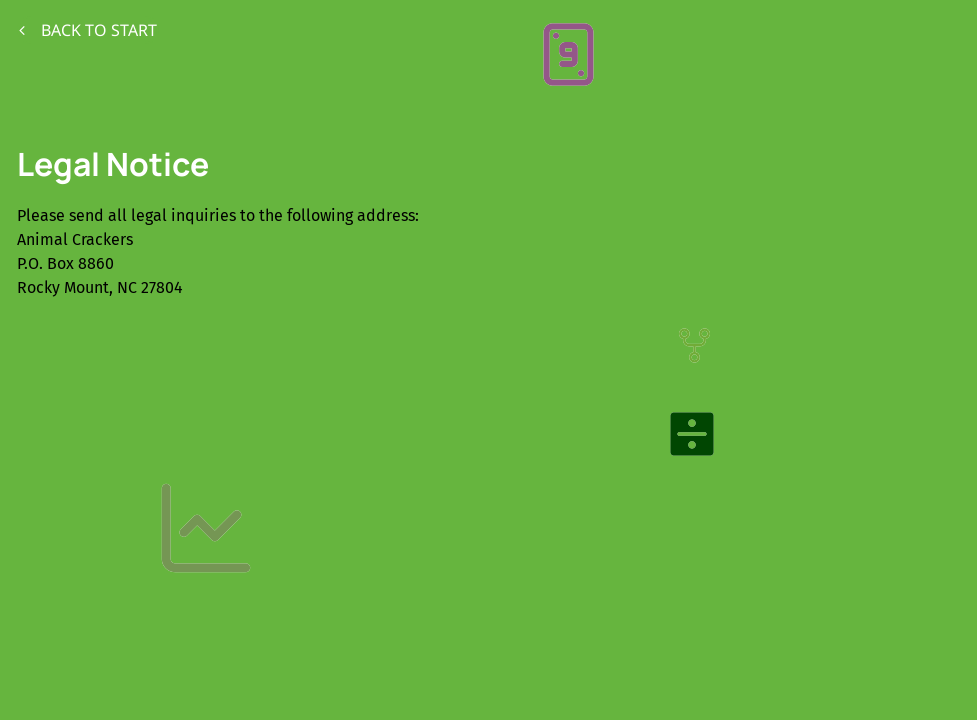 This screenshot has width=977, height=720. What do you see at coordinates (692, 434) in the screenshot?
I see `perform division calculation` at bounding box center [692, 434].